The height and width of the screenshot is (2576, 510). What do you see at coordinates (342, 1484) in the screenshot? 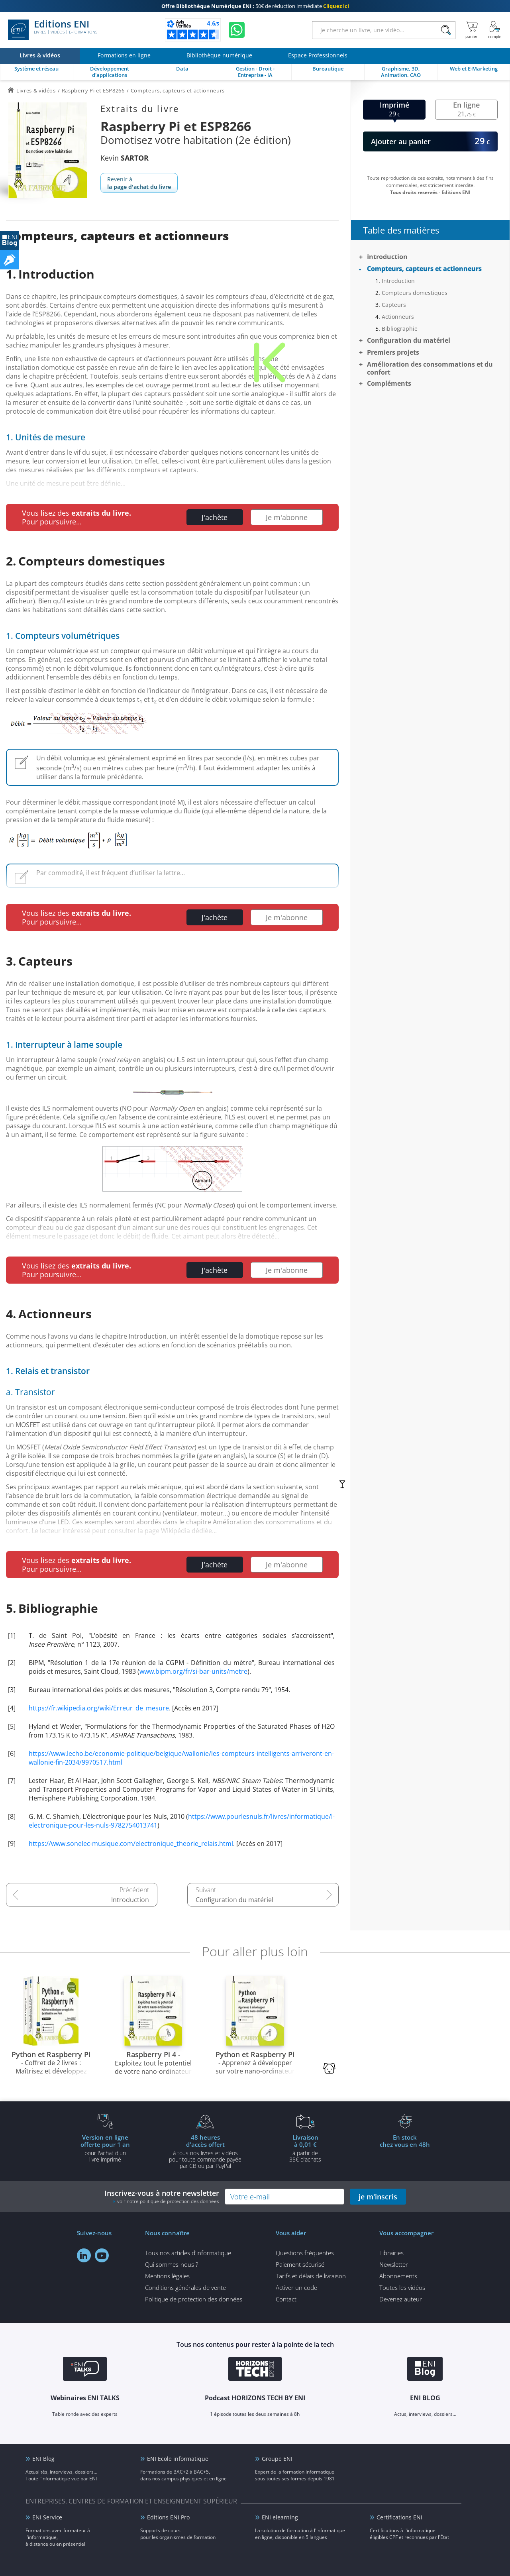
I see `browse cocktail or drink recipes` at bounding box center [342, 1484].